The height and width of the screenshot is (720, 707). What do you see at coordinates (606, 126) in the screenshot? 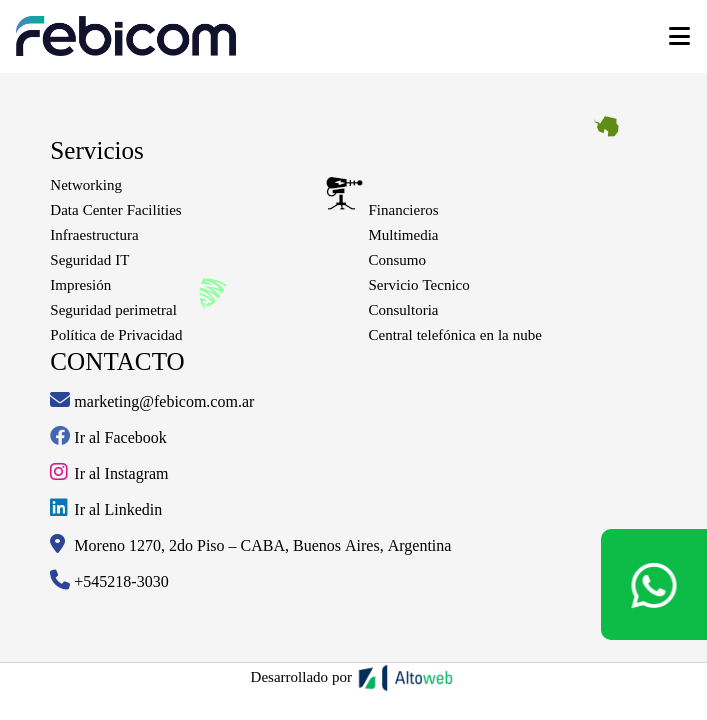
I see `view wildlife or nature-related content` at bounding box center [606, 126].